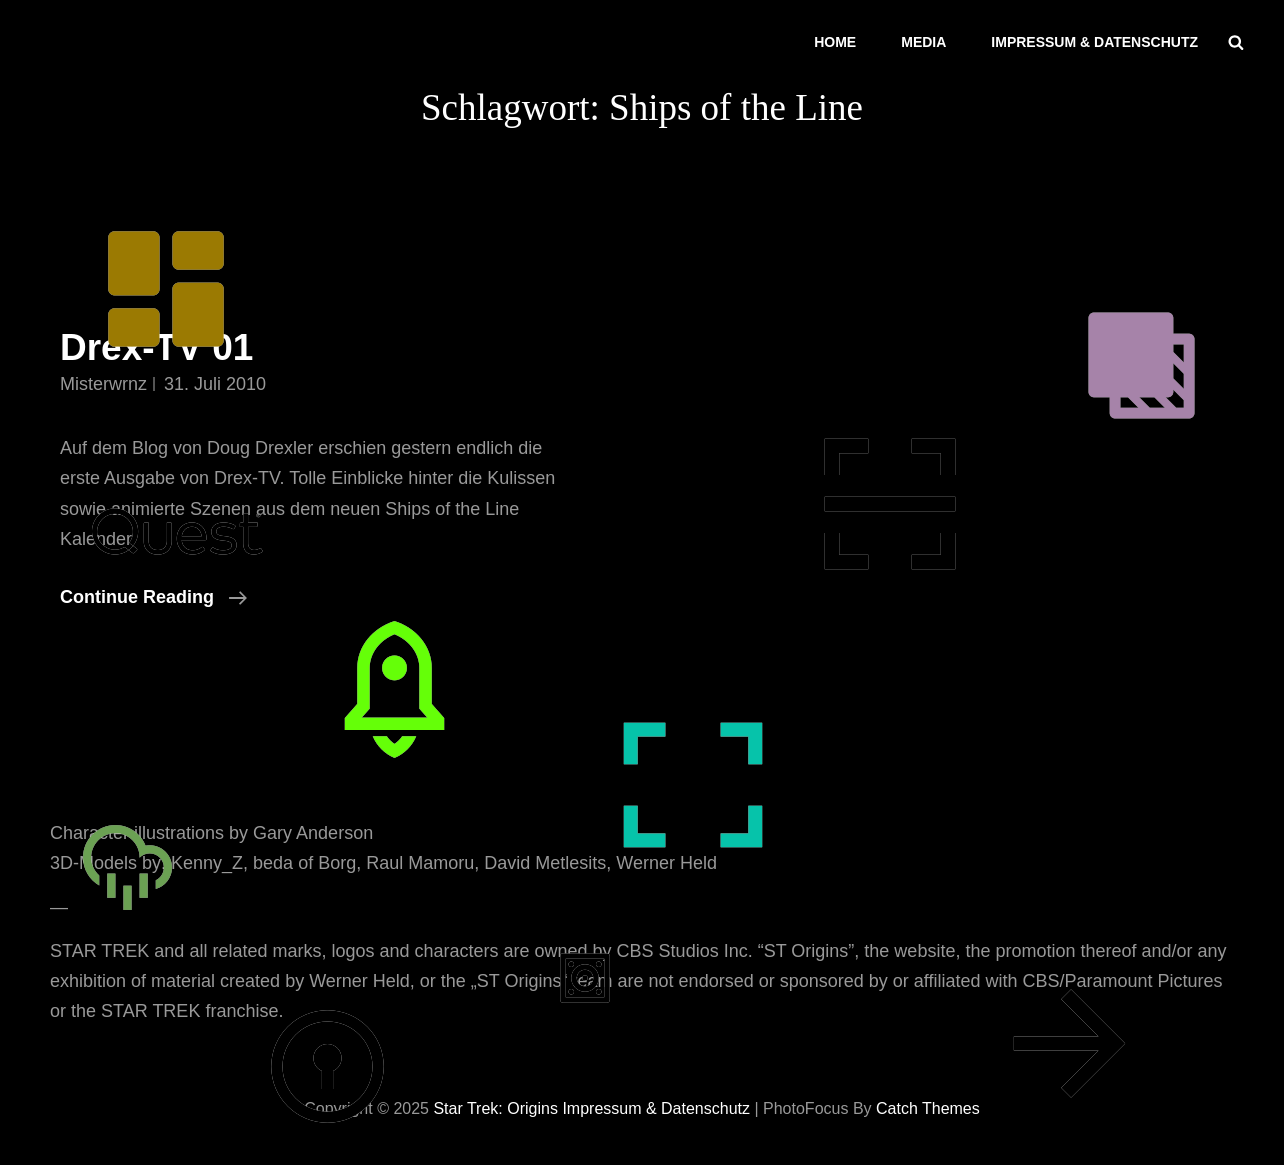 The width and height of the screenshot is (1284, 1165). I want to click on scan a QR code, so click(890, 504).